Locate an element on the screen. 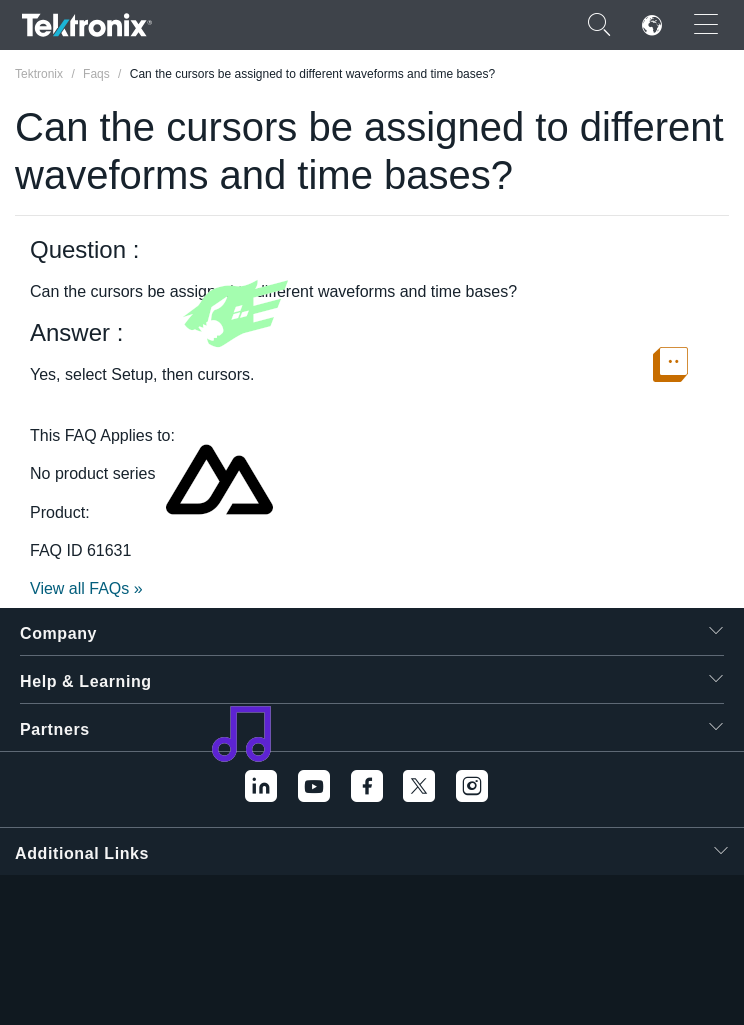 The image size is (744, 1025). BentoML platform logo is located at coordinates (670, 364).